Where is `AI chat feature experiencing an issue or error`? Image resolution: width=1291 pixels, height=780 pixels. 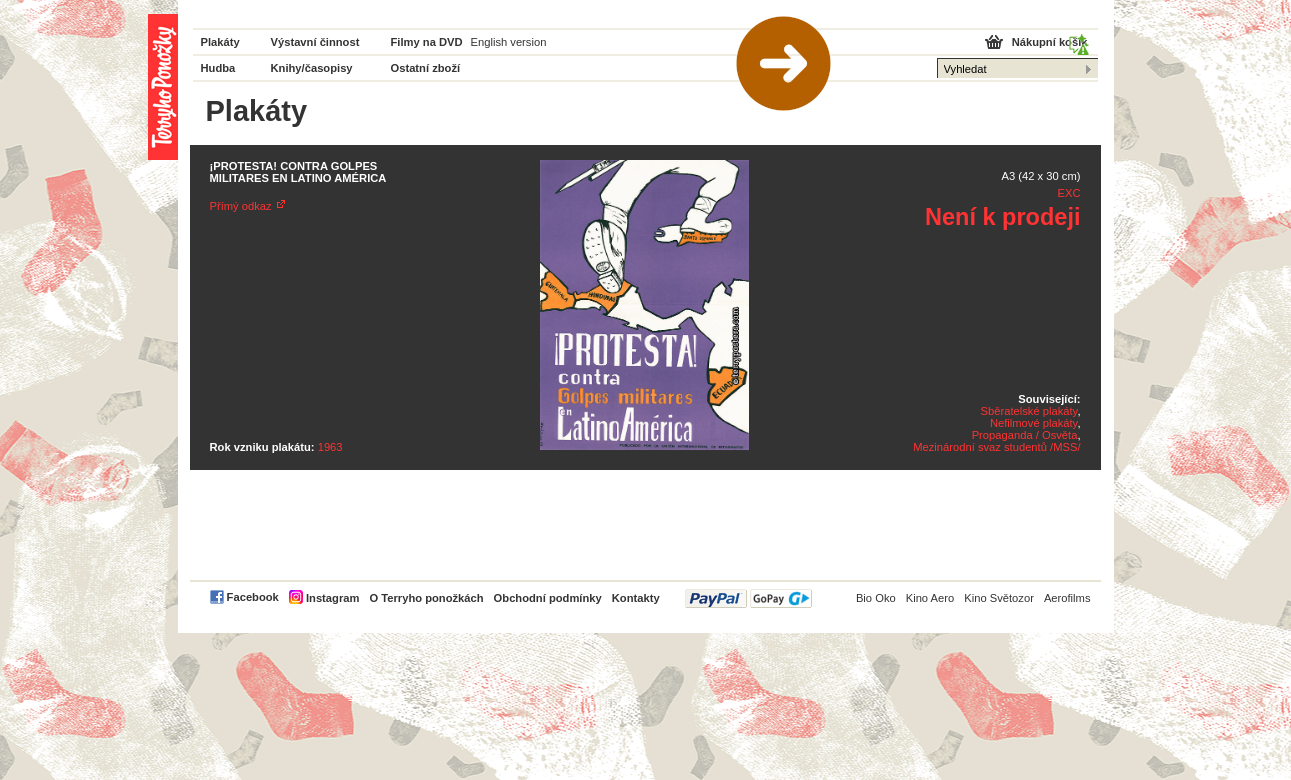
AI chat feature experiencing an issue or error is located at coordinates (1078, 44).